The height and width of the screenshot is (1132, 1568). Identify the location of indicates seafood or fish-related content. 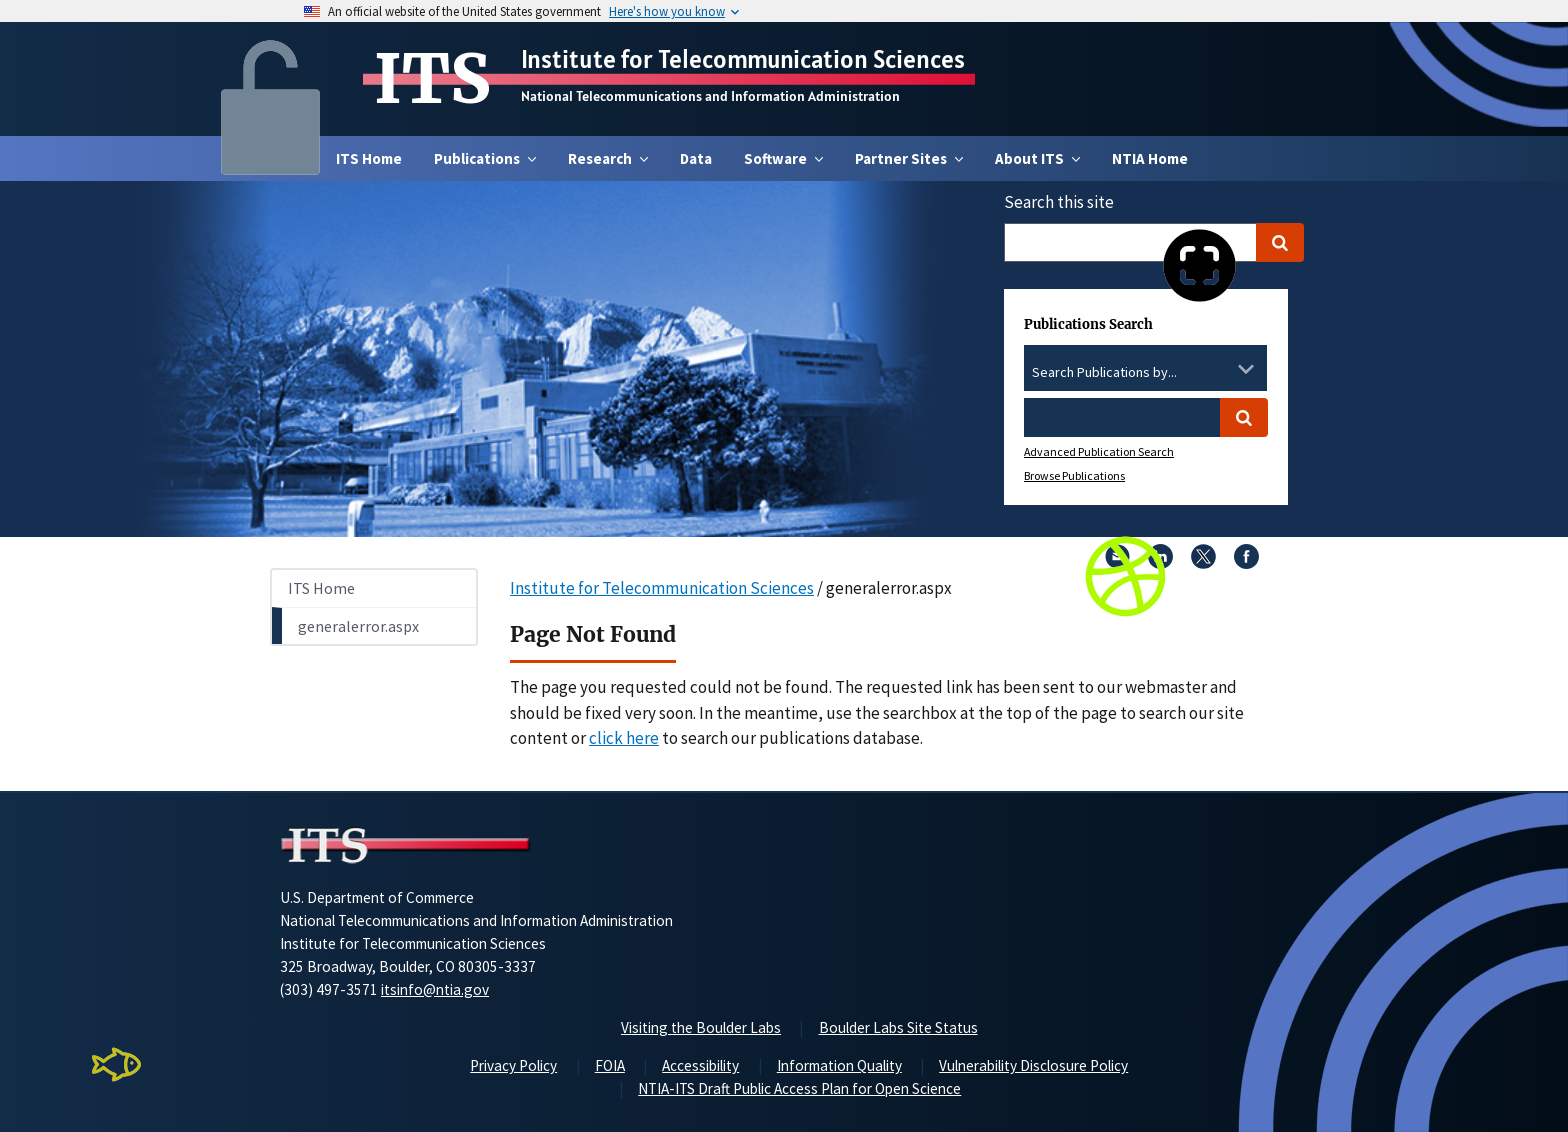
(116, 1064).